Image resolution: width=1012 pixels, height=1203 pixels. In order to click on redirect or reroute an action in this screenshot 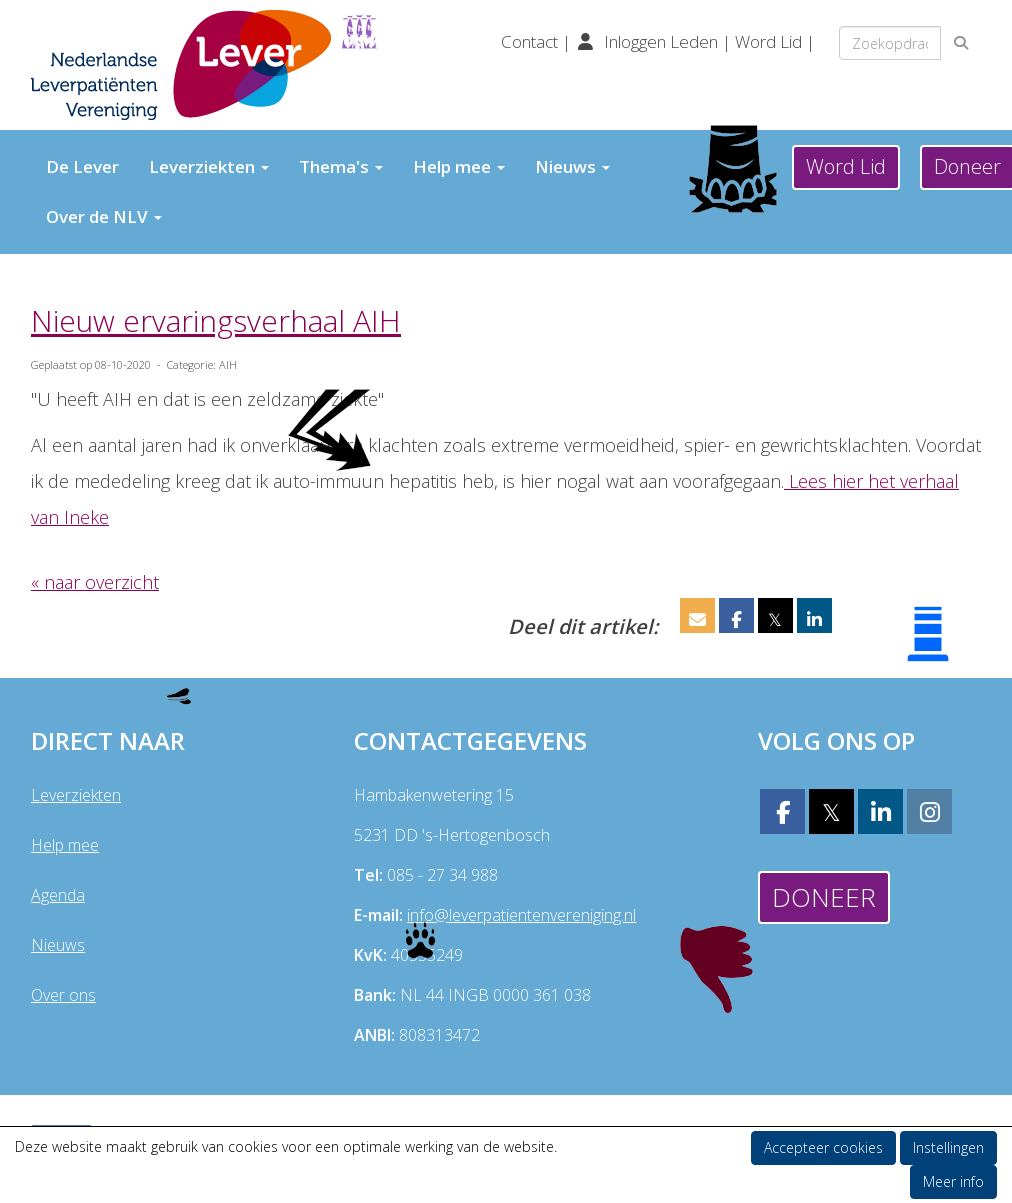, I will do `click(329, 430)`.